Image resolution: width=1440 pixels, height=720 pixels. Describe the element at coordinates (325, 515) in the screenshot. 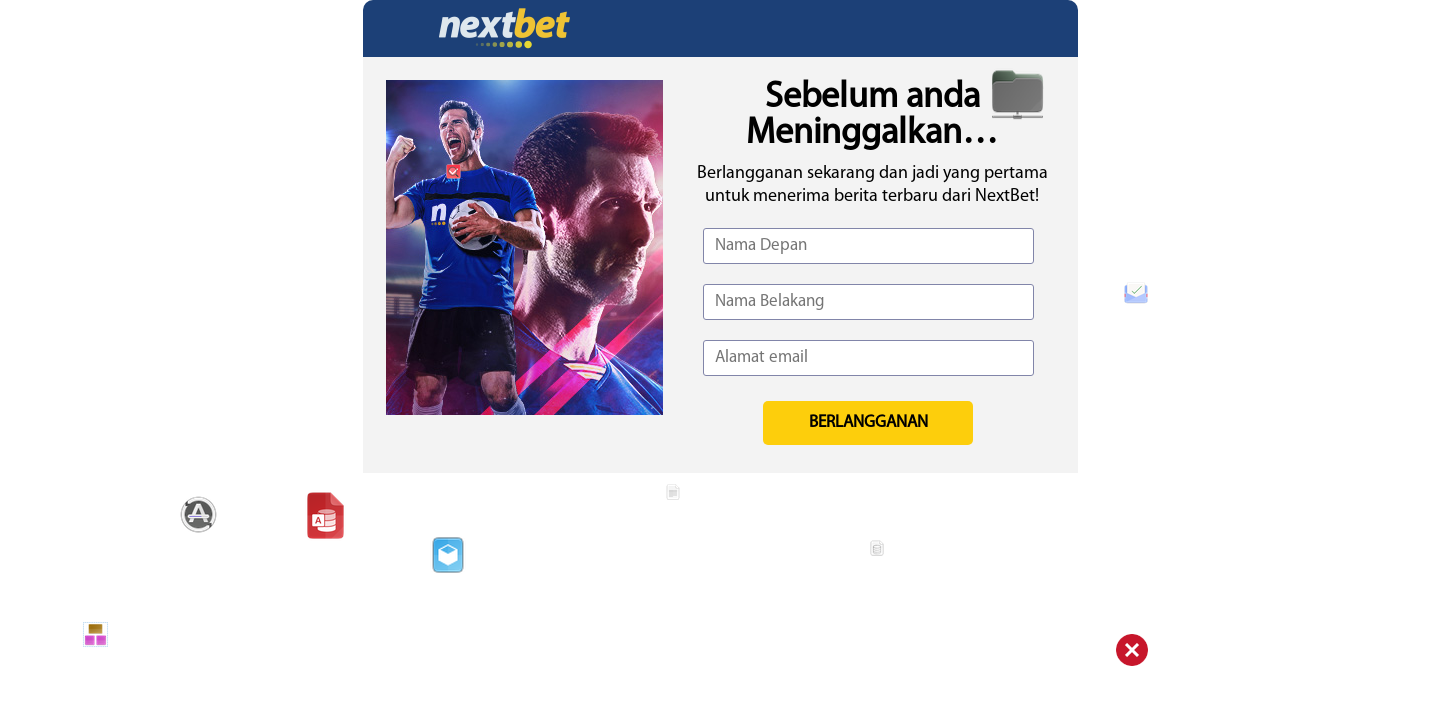

I see `microsoft access database file` at that location.